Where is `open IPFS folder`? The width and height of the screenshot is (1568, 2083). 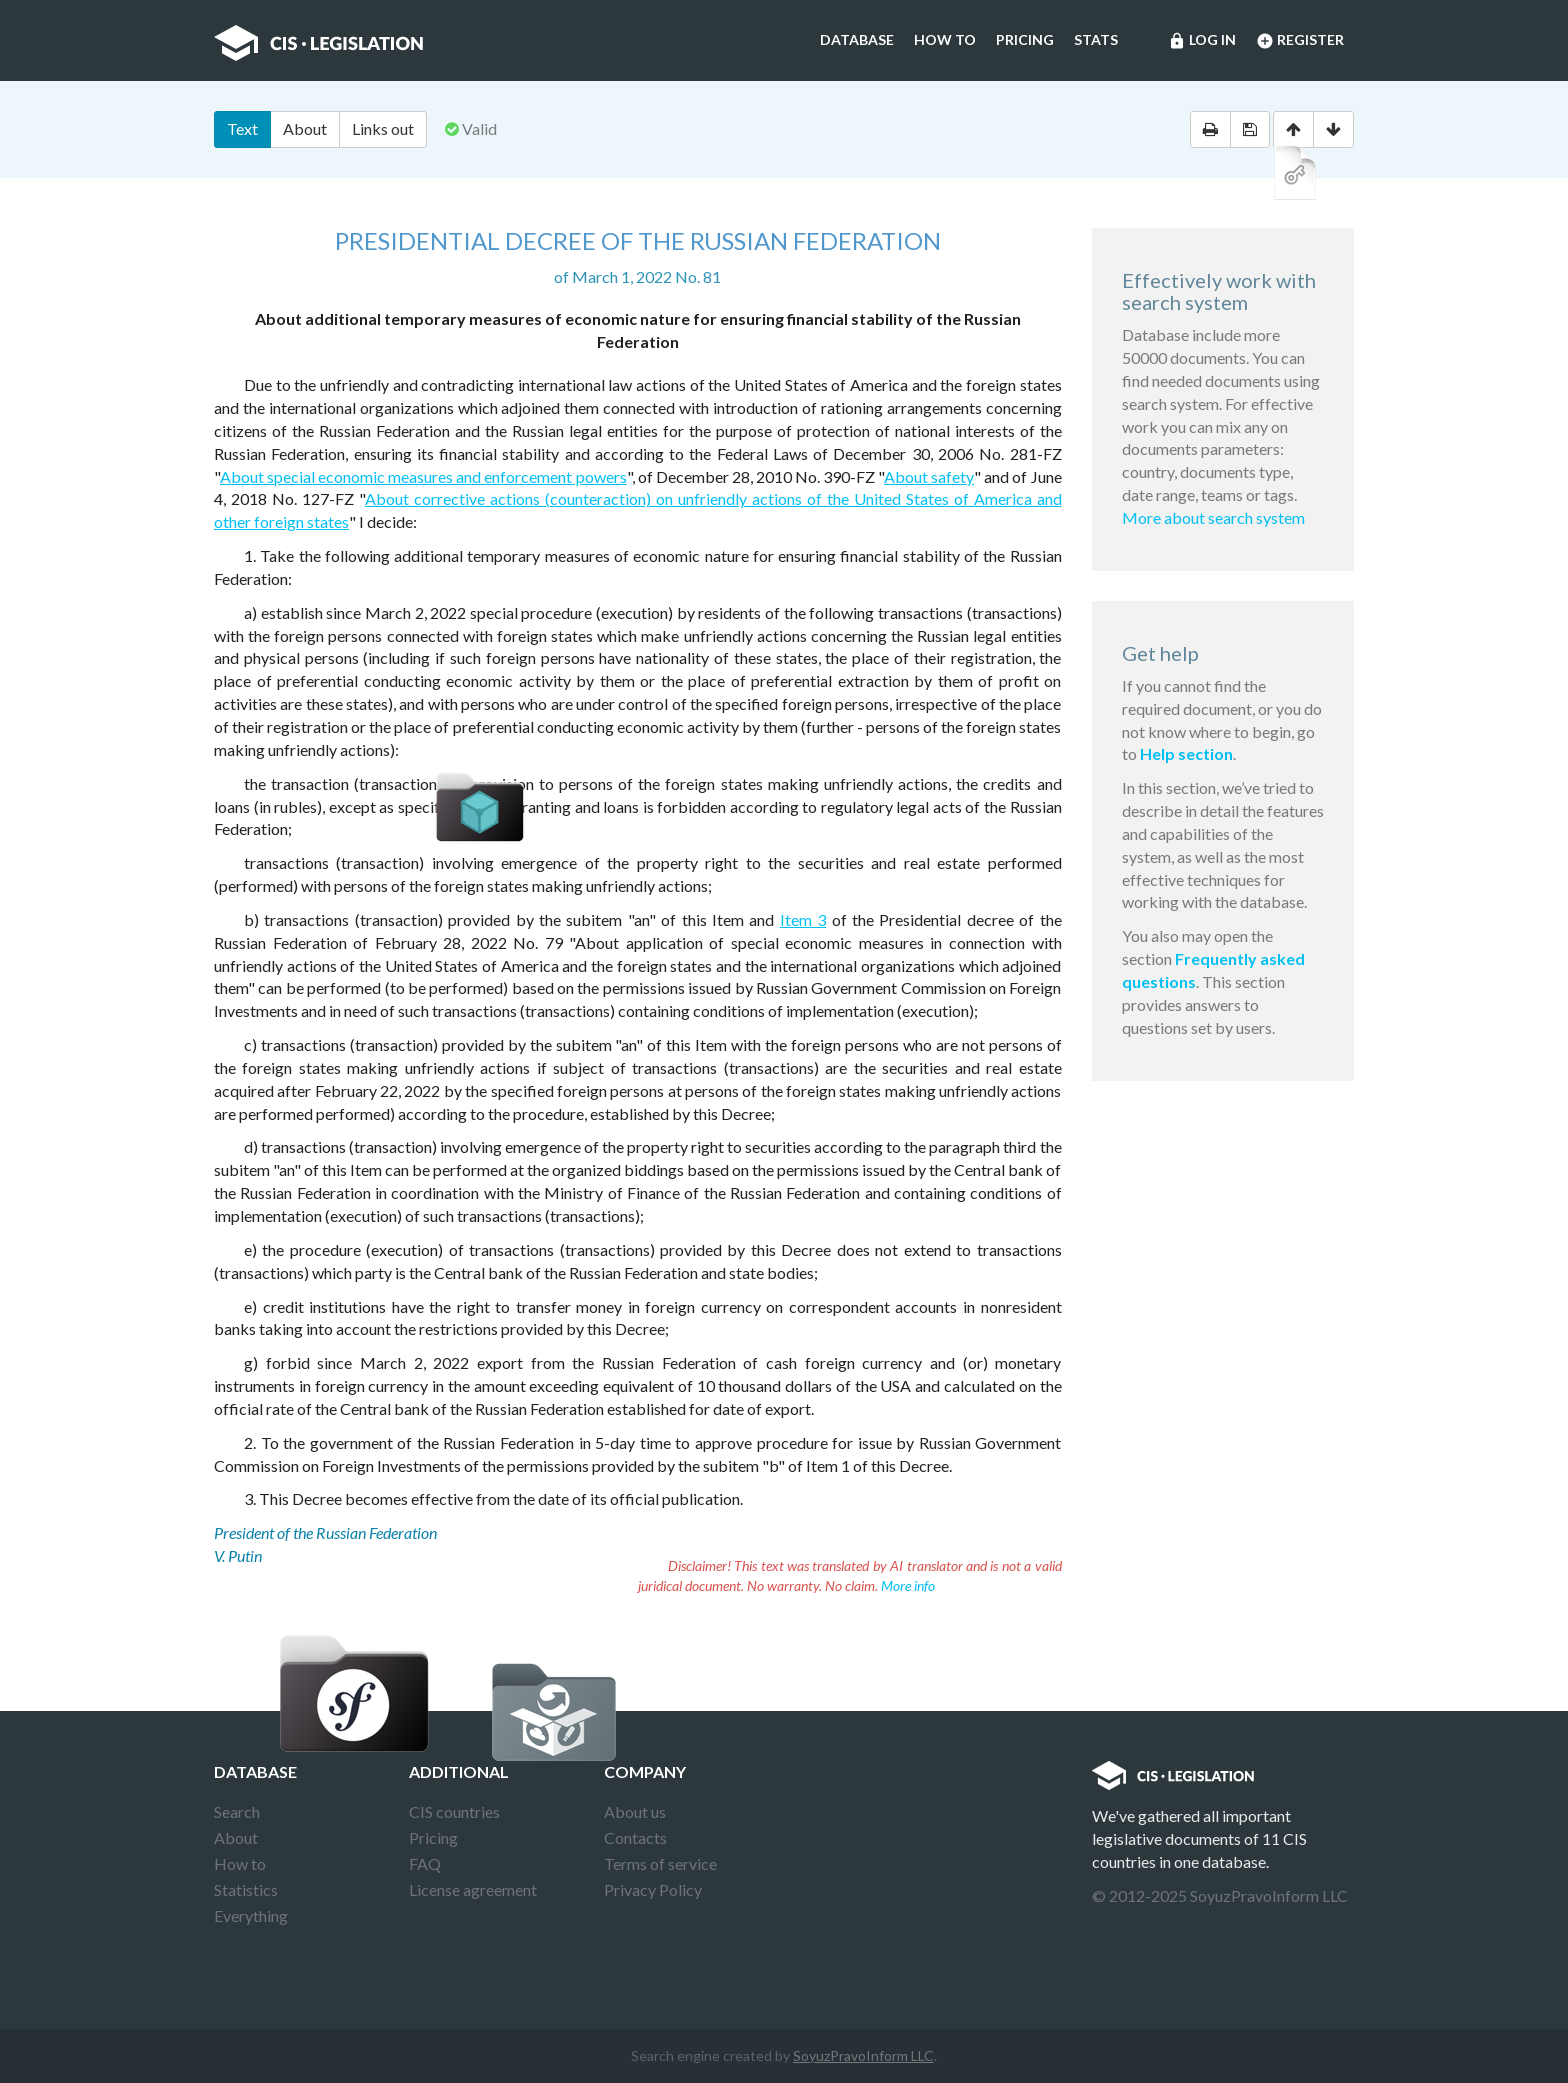 open IPFS folder is located at coordinates (479, 809).